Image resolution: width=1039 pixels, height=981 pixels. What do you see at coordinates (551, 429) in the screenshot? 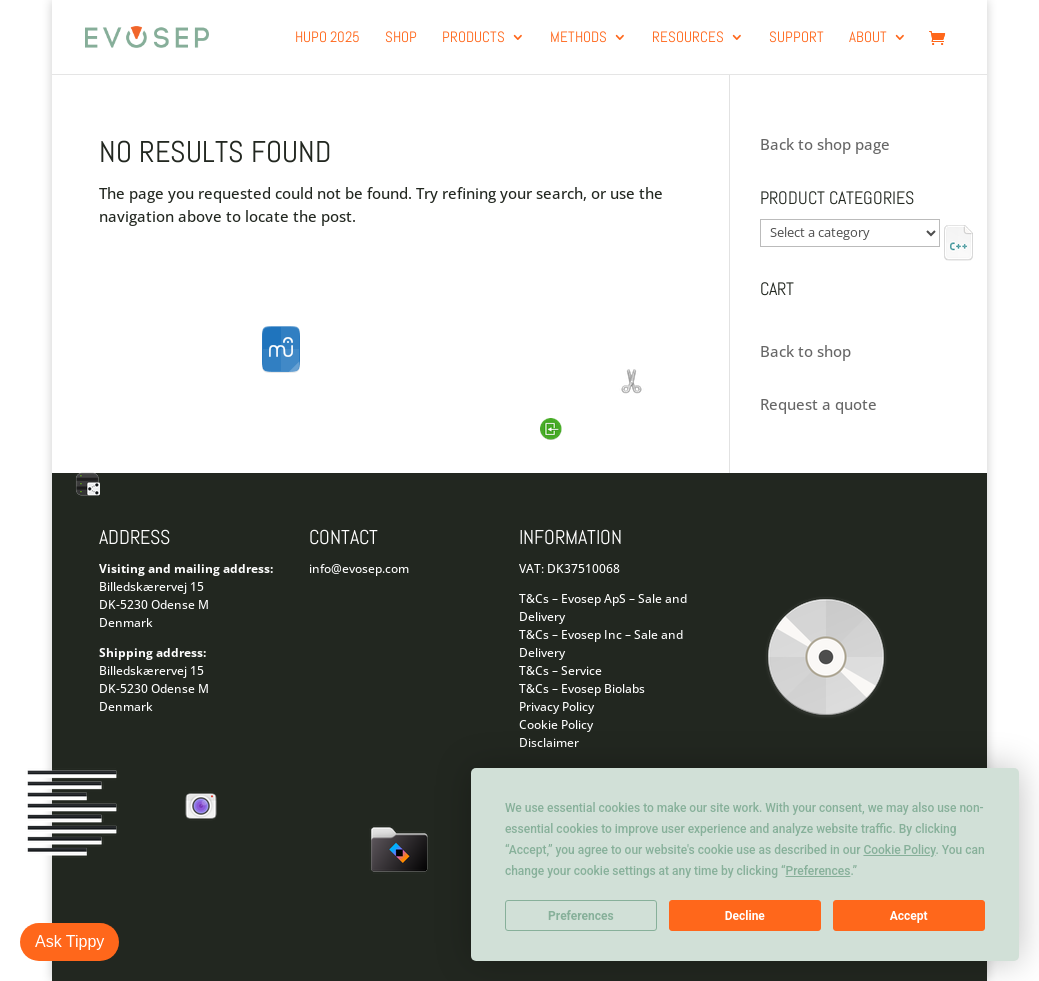
I see `log out of your account` at bounding box center [551, 429].